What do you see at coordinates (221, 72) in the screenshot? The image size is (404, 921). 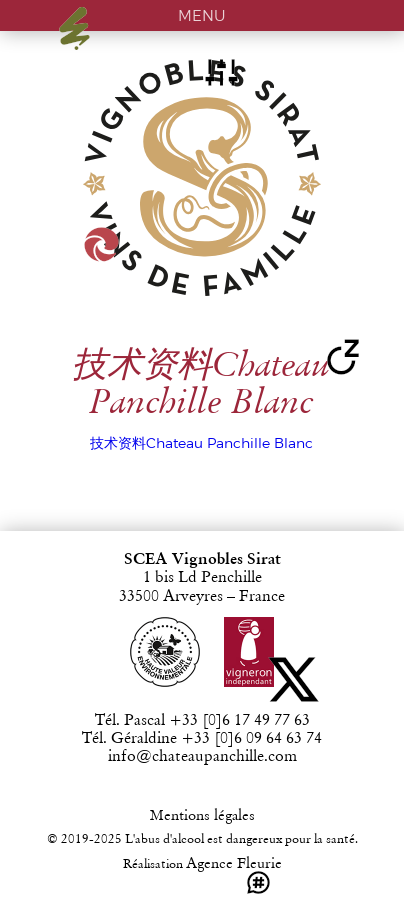 I see `access audio equalizer settings` at bounding box center [221, 72].